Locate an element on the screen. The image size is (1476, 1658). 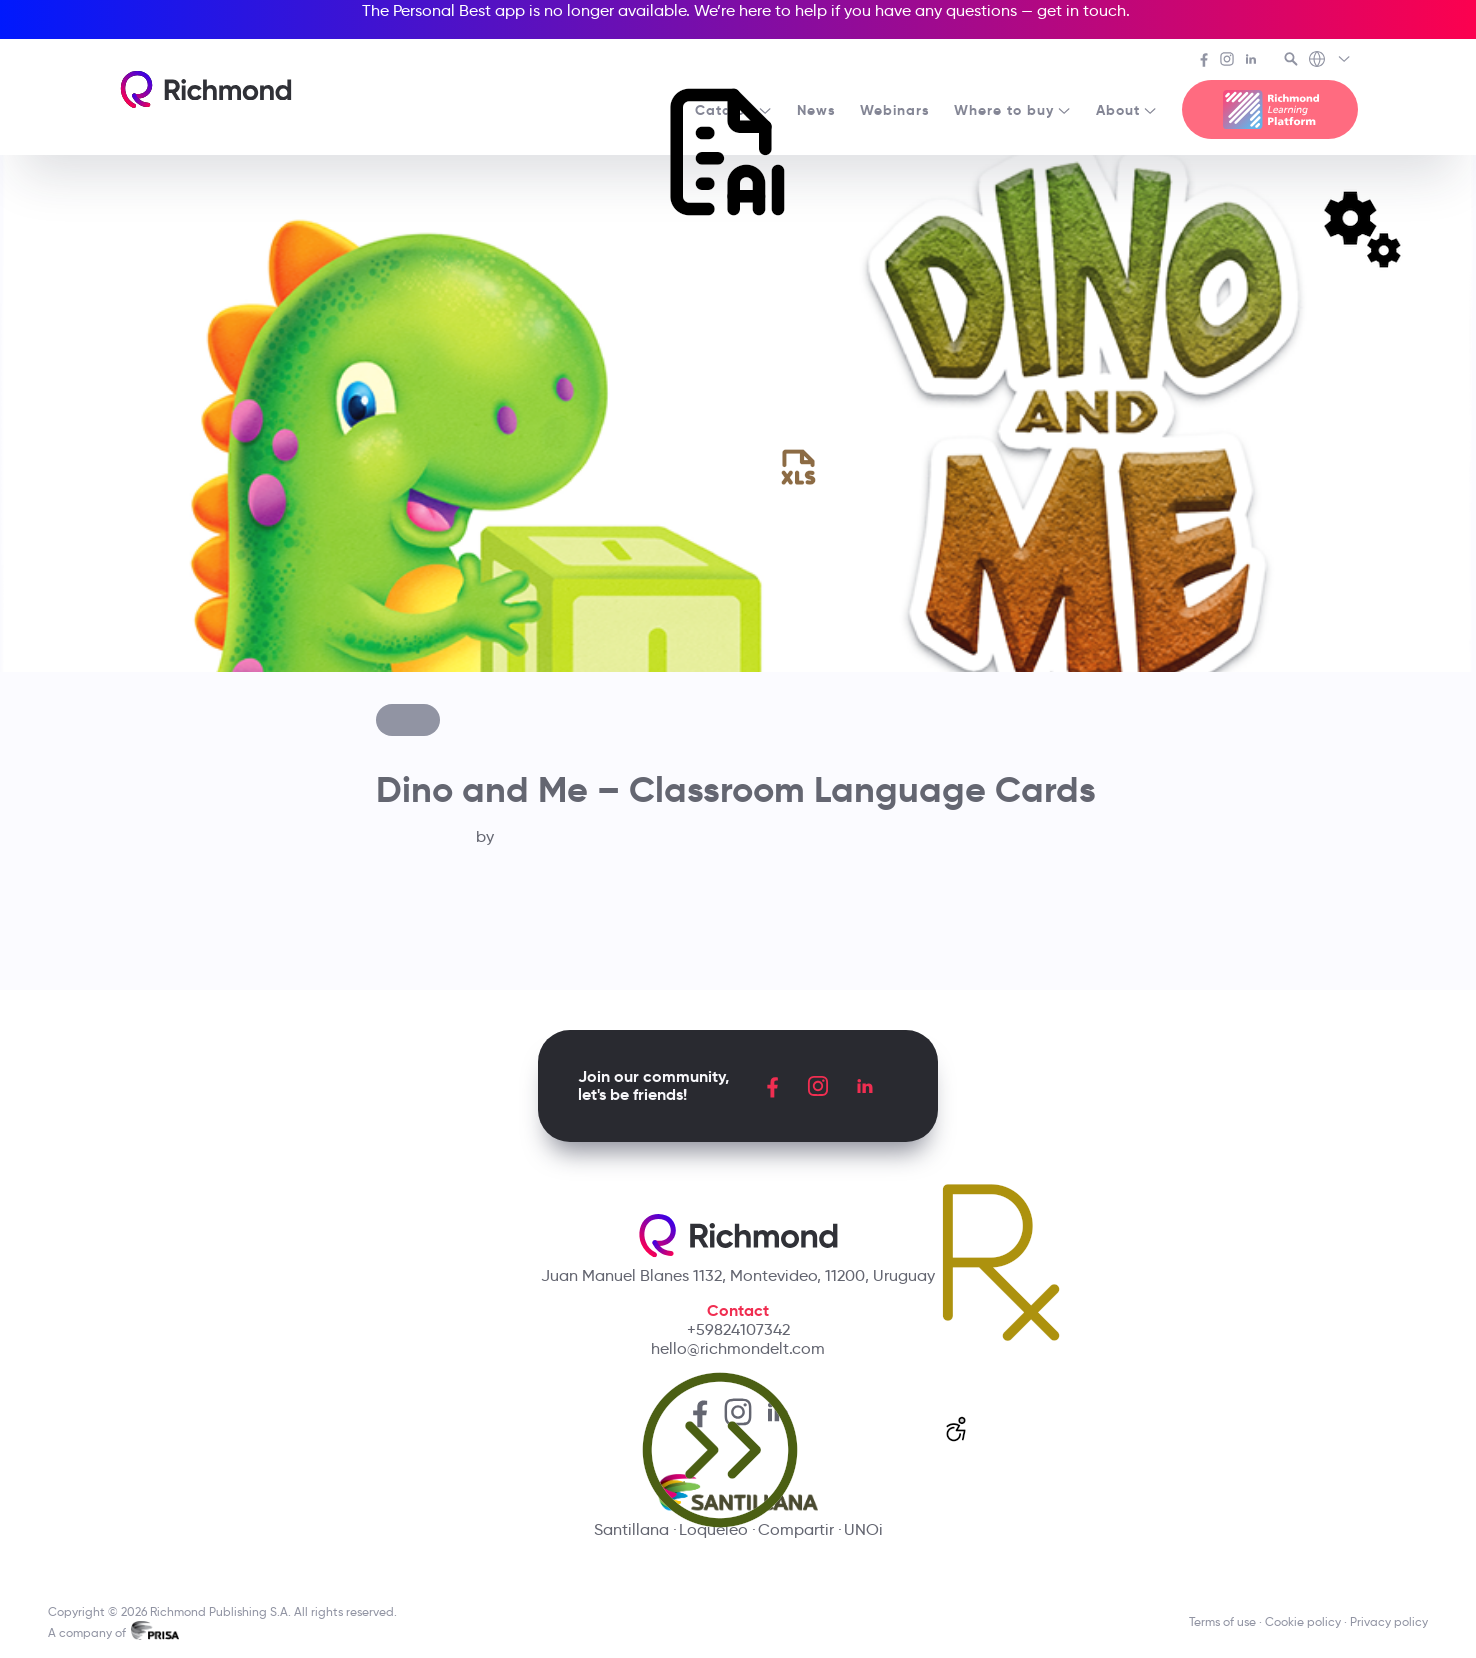
skip forward or advance to next item is located at coordinates (720, 1450).